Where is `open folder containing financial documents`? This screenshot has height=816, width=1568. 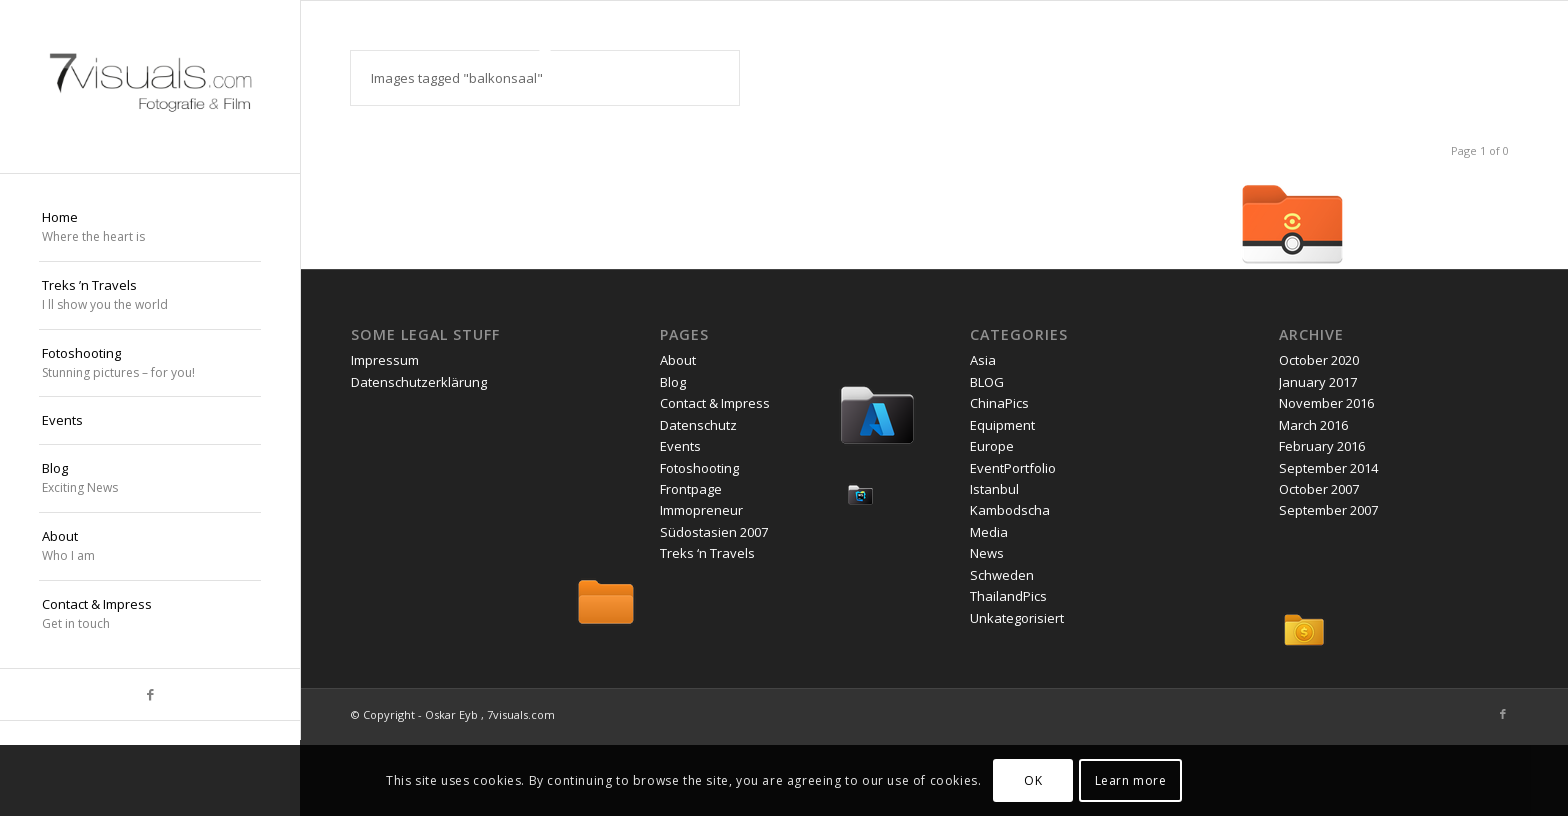 open folder containing financial documents is located at coordinates (1304, 631).